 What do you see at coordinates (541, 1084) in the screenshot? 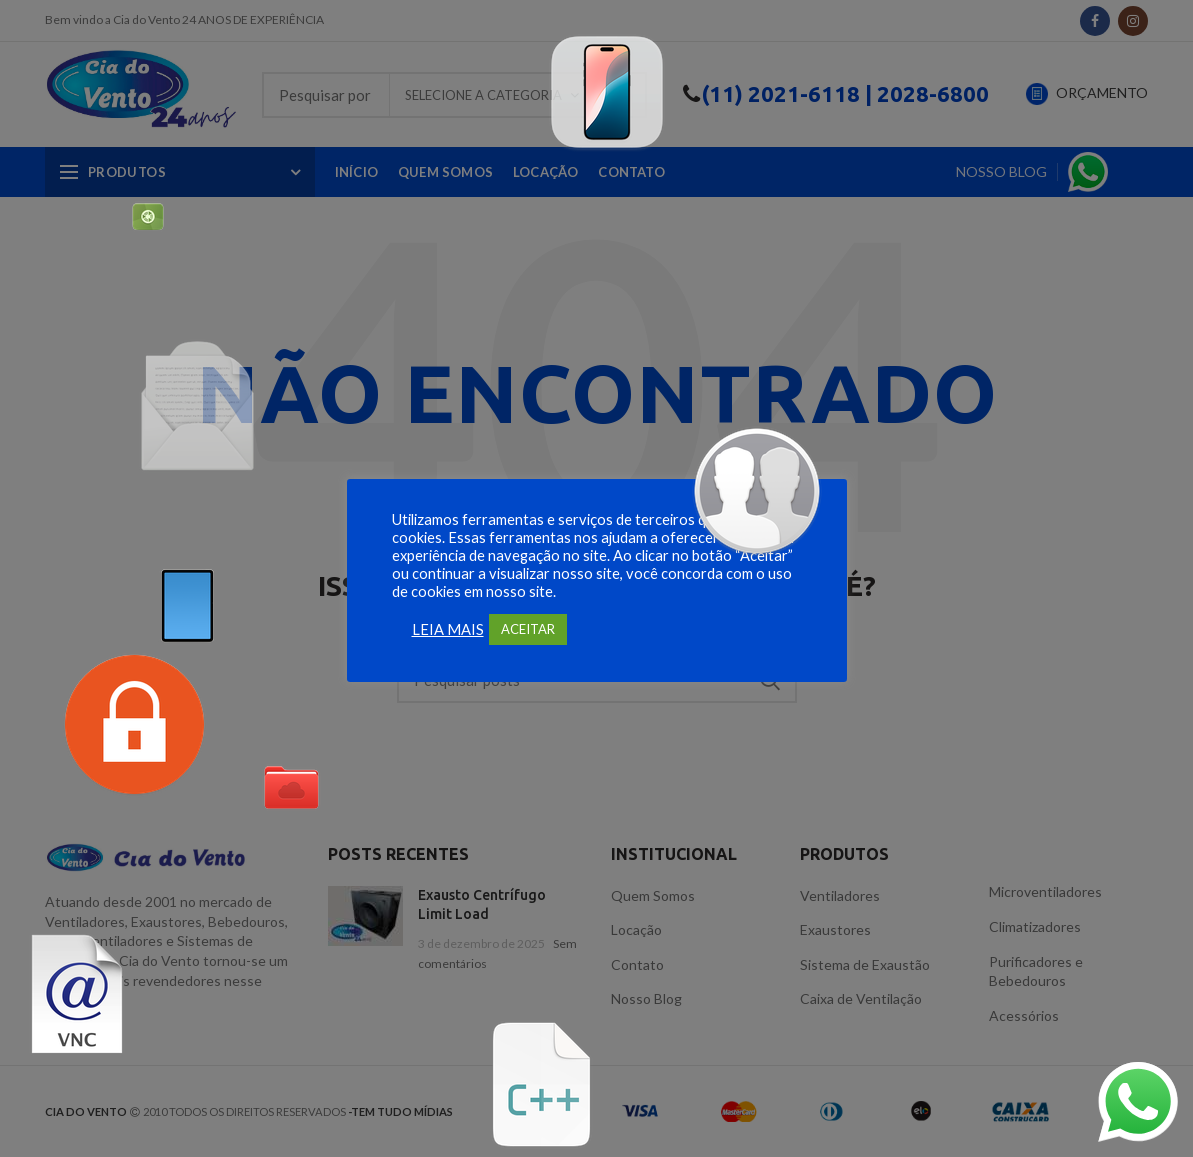
I see `a C++ source code file` at bounding box center [541, 1084].